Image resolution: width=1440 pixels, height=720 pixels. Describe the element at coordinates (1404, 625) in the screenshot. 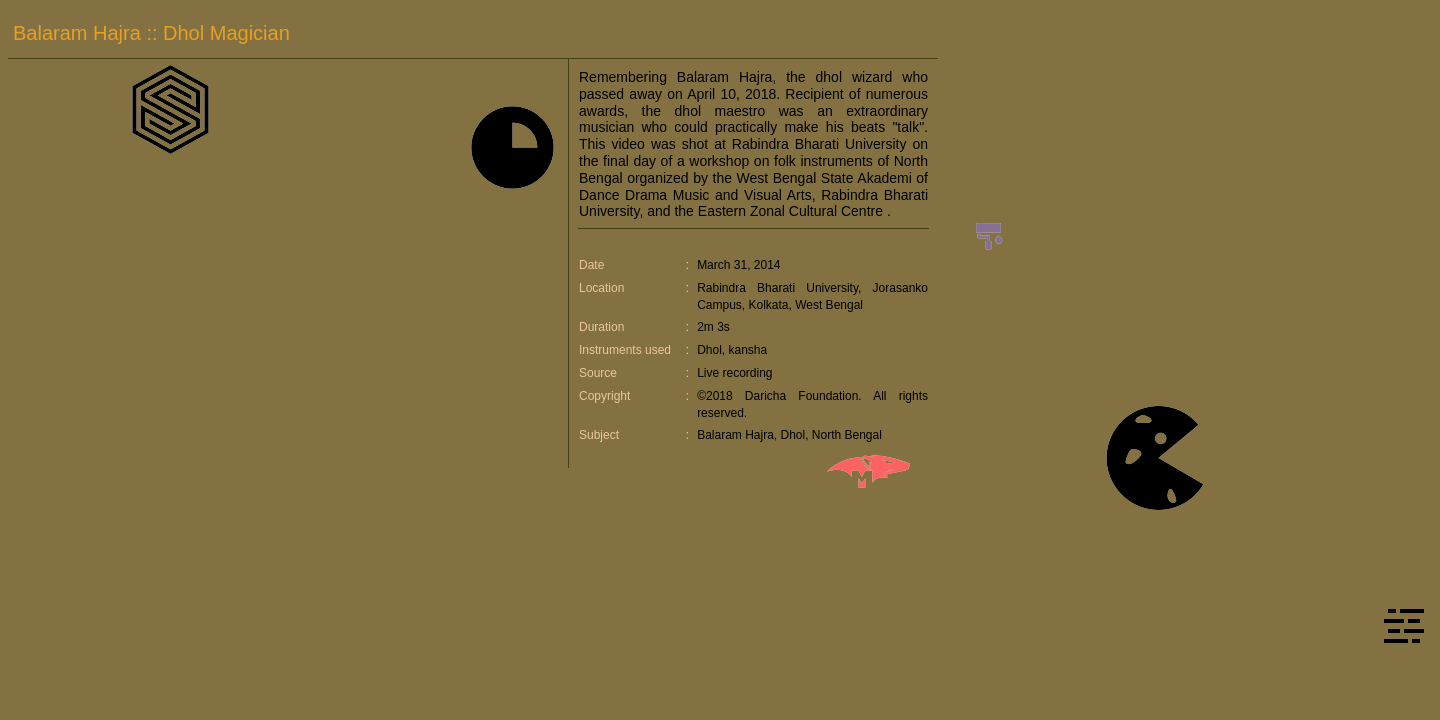

I see `indicates misty or foggy weather conditions` at that location.